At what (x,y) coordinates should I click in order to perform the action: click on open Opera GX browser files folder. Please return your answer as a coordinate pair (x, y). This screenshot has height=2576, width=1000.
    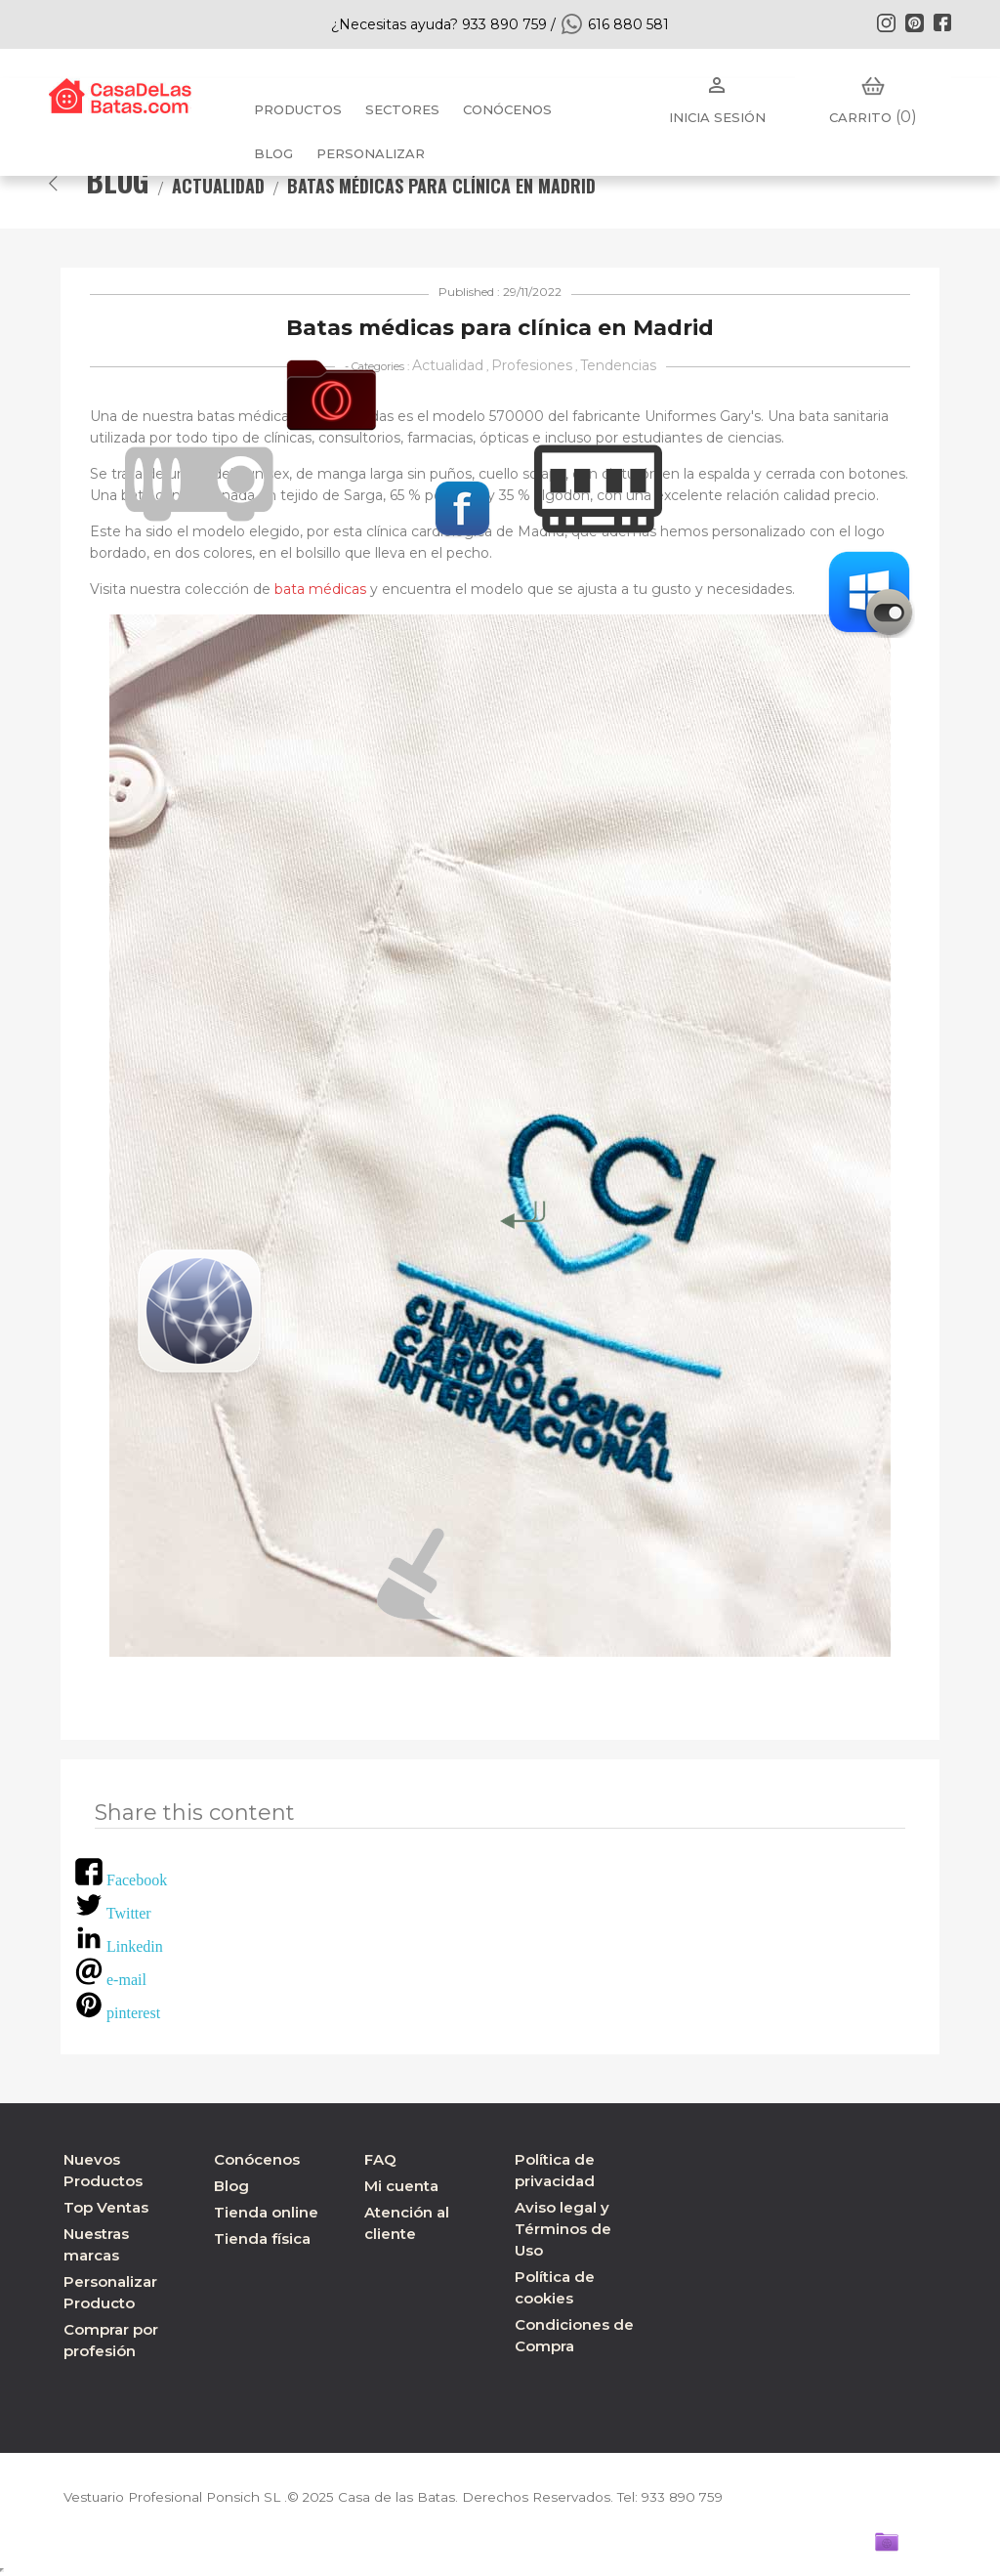
    Looking at the image, I should click on (331, 398).